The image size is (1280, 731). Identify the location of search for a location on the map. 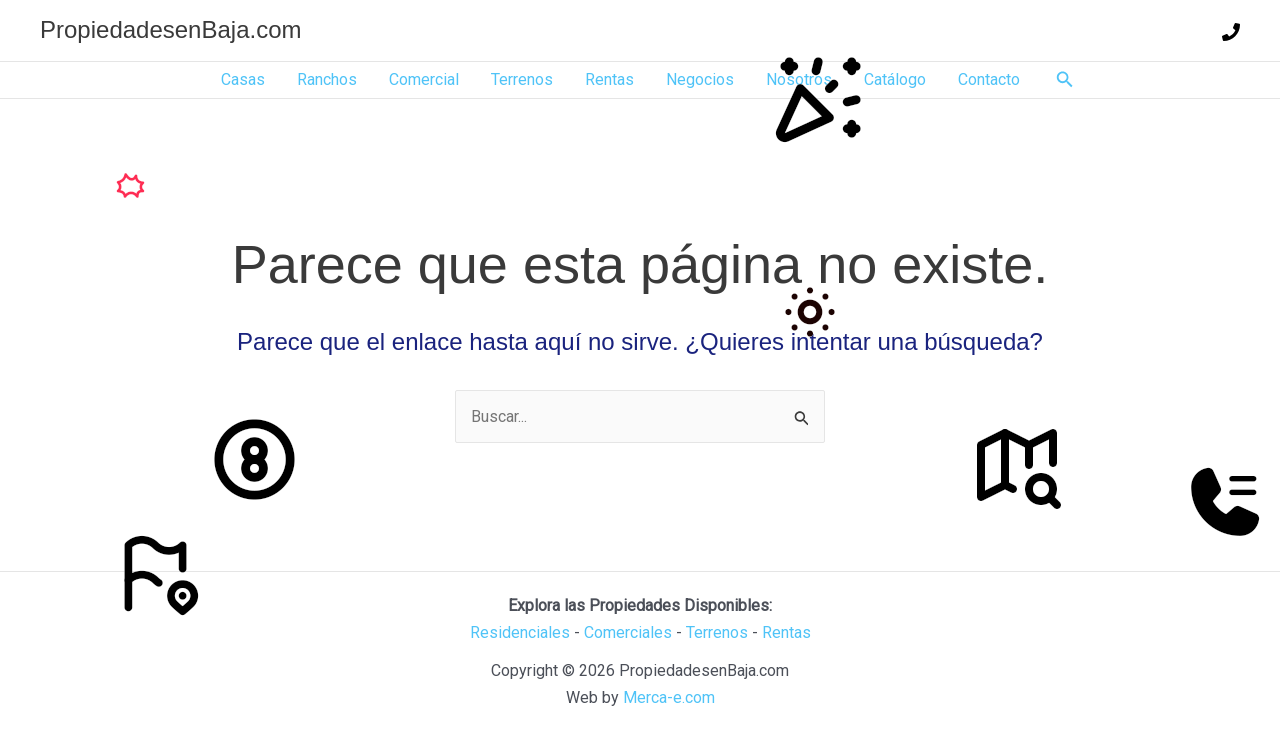
(1017, 465).